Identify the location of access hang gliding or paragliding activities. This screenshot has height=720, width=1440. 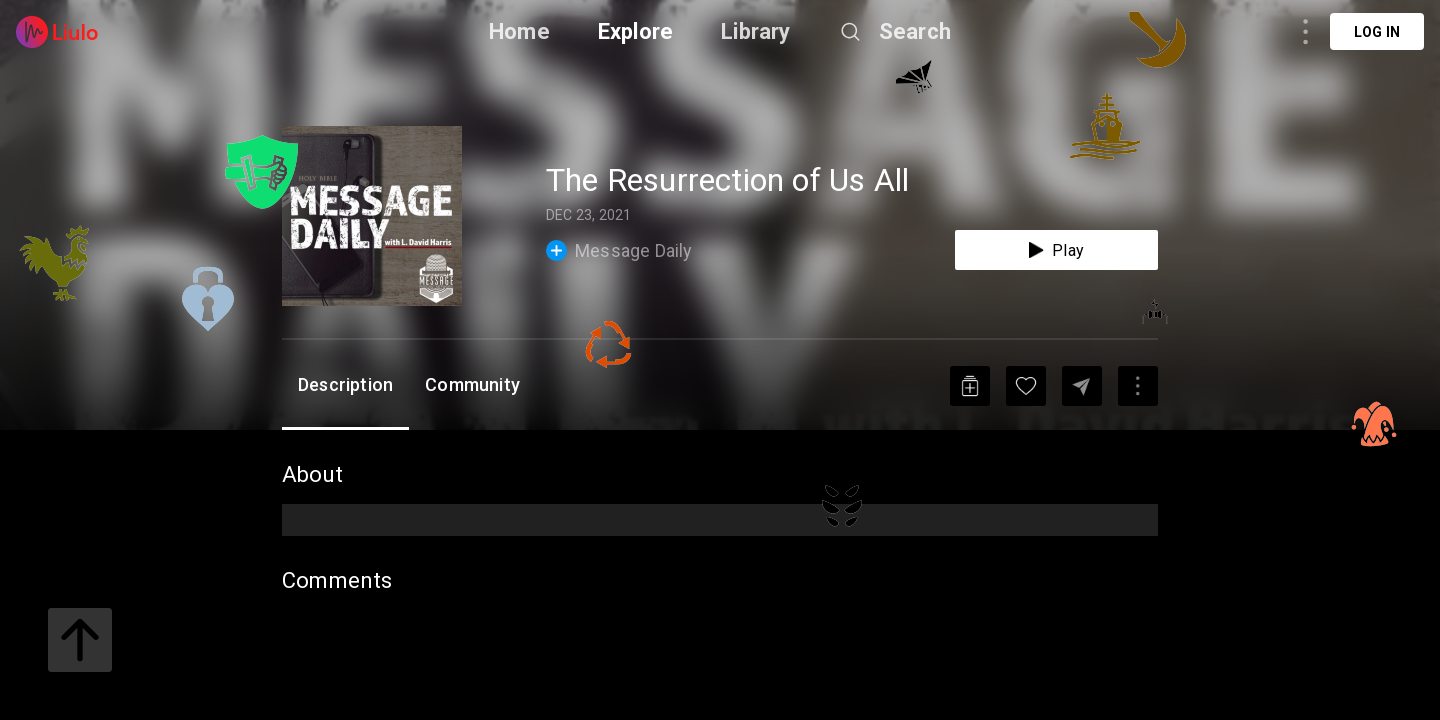
(914, 77).